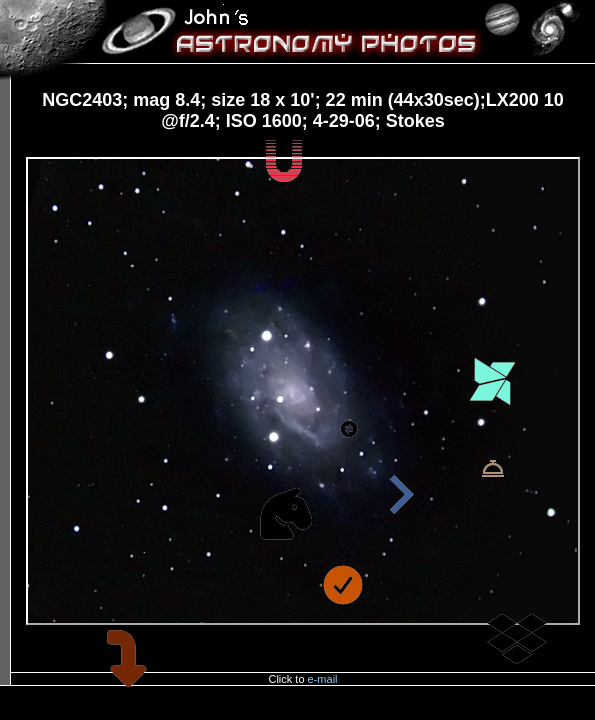 The width and height of the screenshot is (595, 720). I want to click on uniregistry brand logo, so click(284, 161).